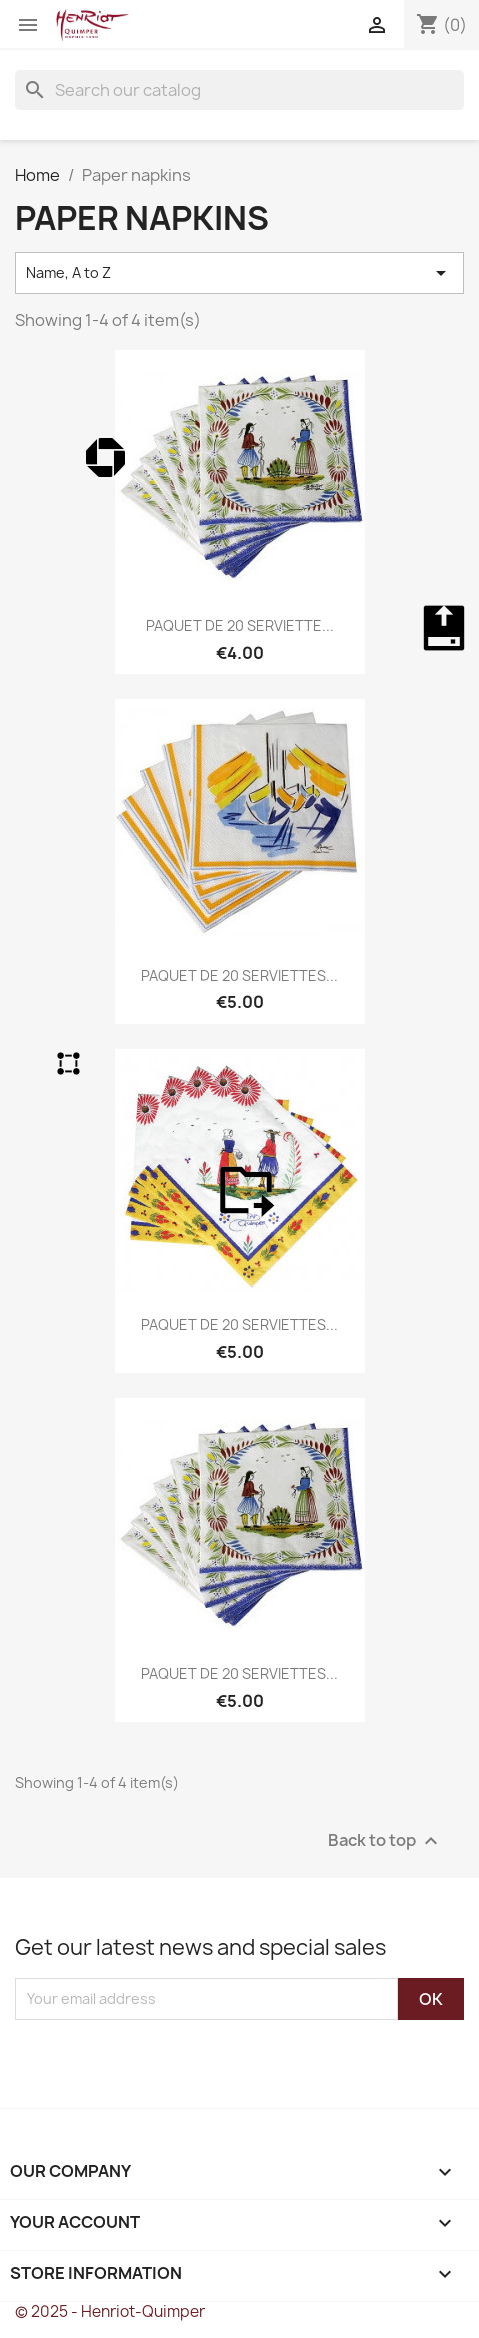 The image size is (479, 2338). What do you see at coordinates (68, 1063) in the screenshot?
I see `access shape tools or vector editing` at bounding box center [68, 1063].